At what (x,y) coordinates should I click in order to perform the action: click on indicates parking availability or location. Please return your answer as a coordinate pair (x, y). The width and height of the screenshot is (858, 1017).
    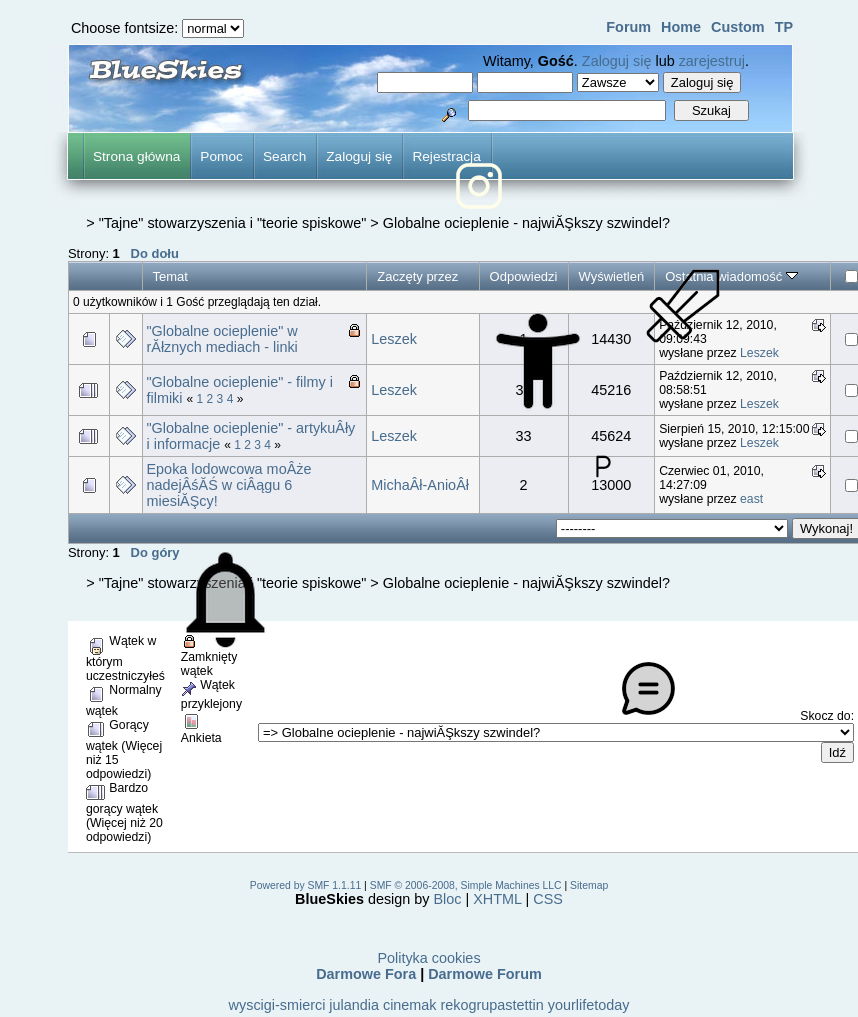
    Looking at the image, I should click on (603, 466).